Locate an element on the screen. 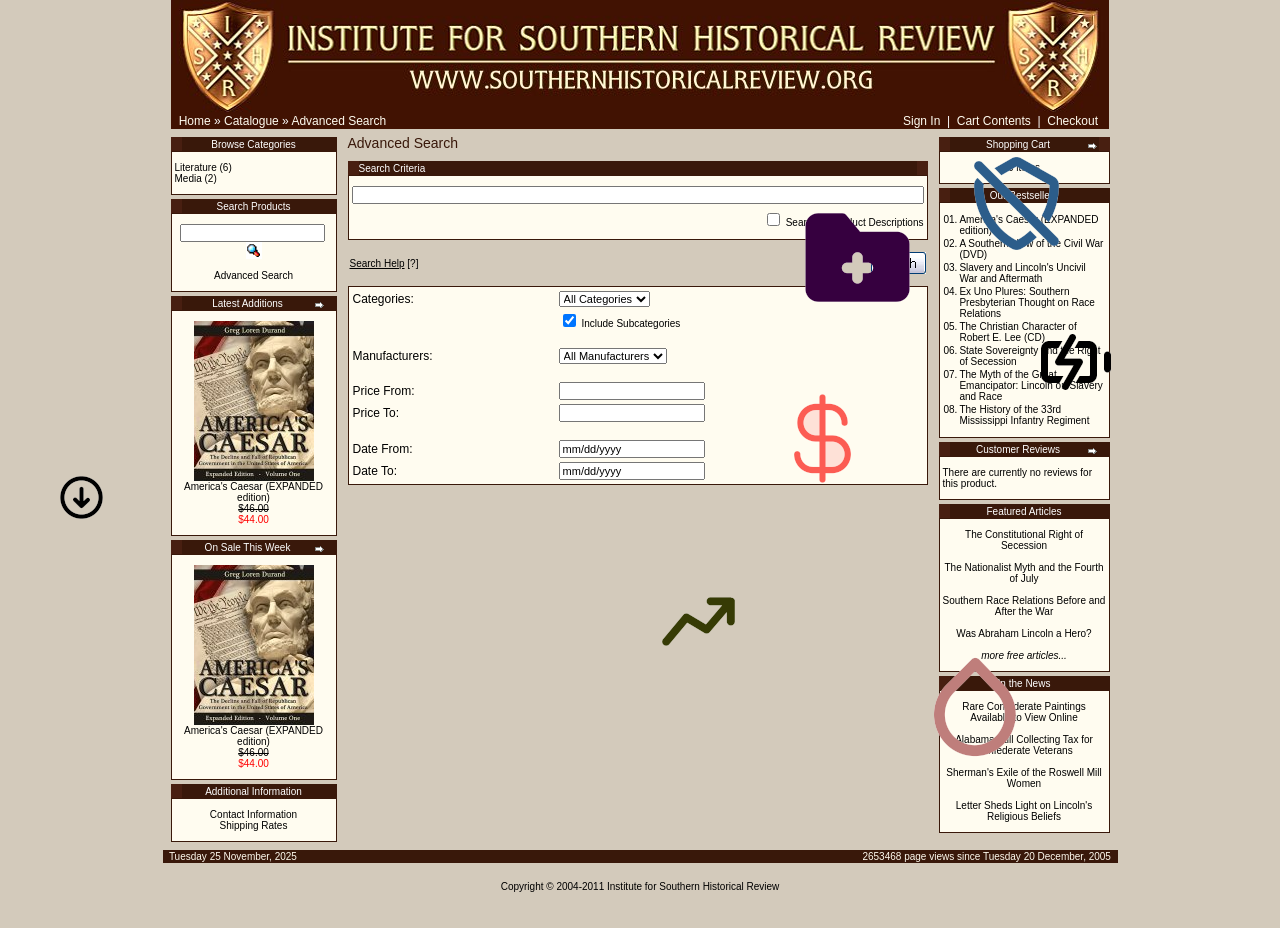  disable security protection is located at coordinates (1016, 203).